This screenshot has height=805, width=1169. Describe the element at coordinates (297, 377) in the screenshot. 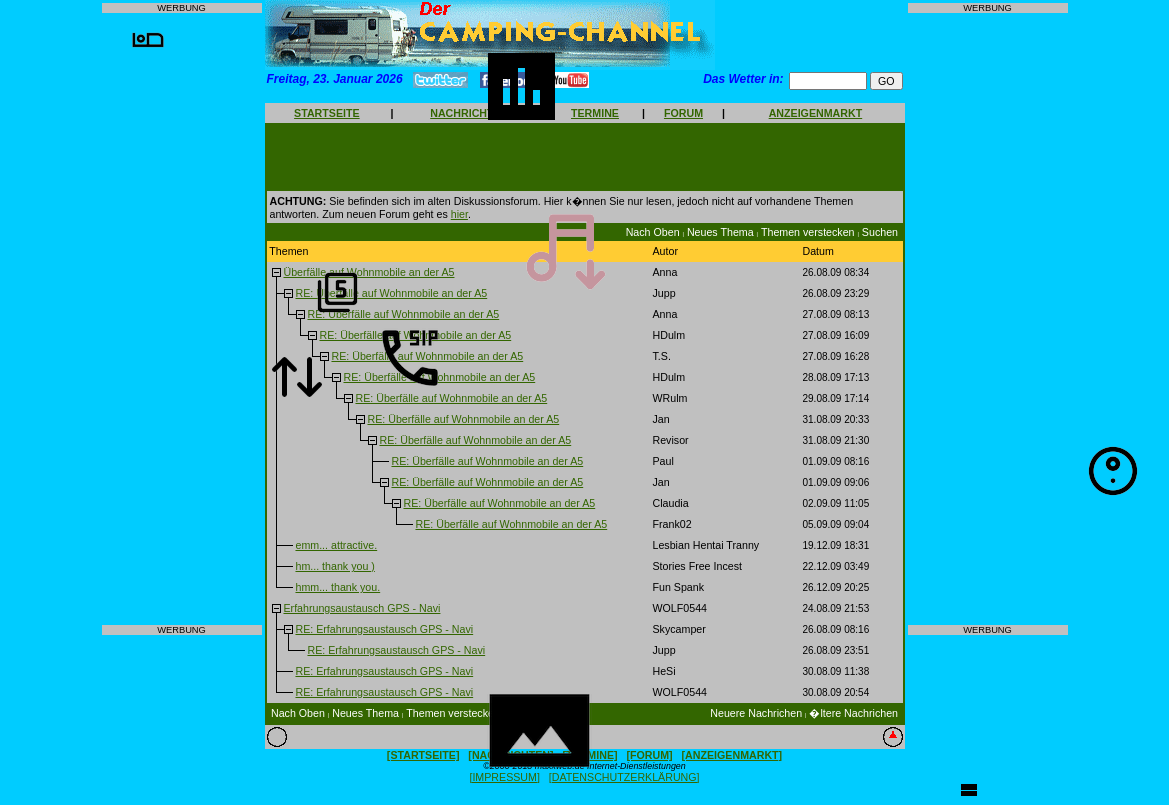

I see `sort items in ascending or descending order` at that location.